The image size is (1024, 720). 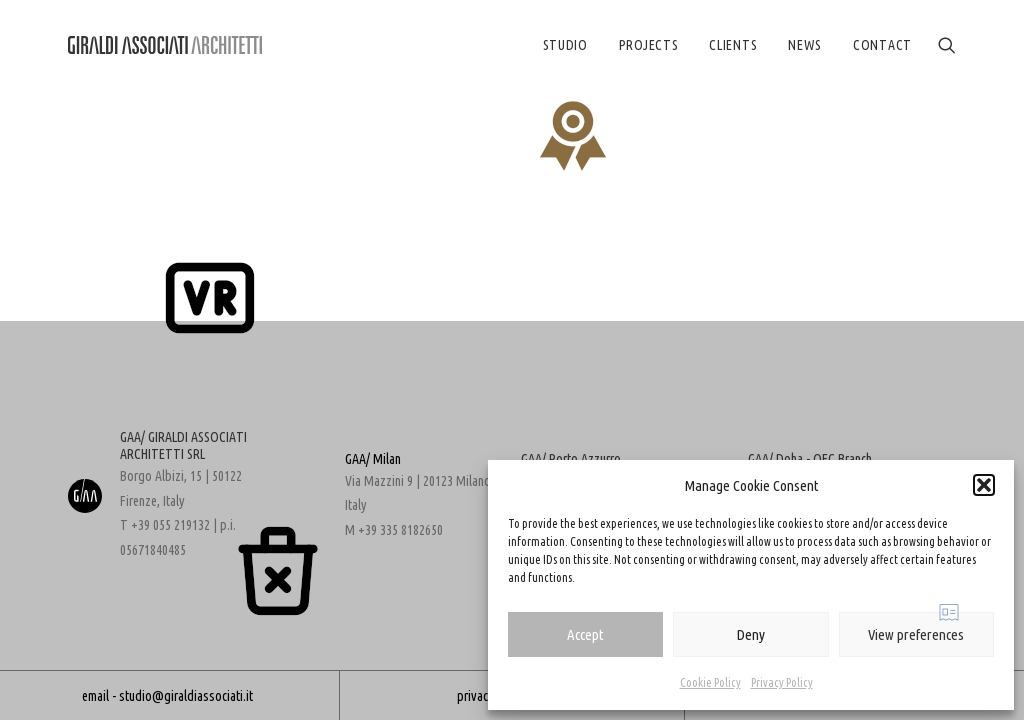 I want to click on permanently delete an item, so click(x=278, y=571).